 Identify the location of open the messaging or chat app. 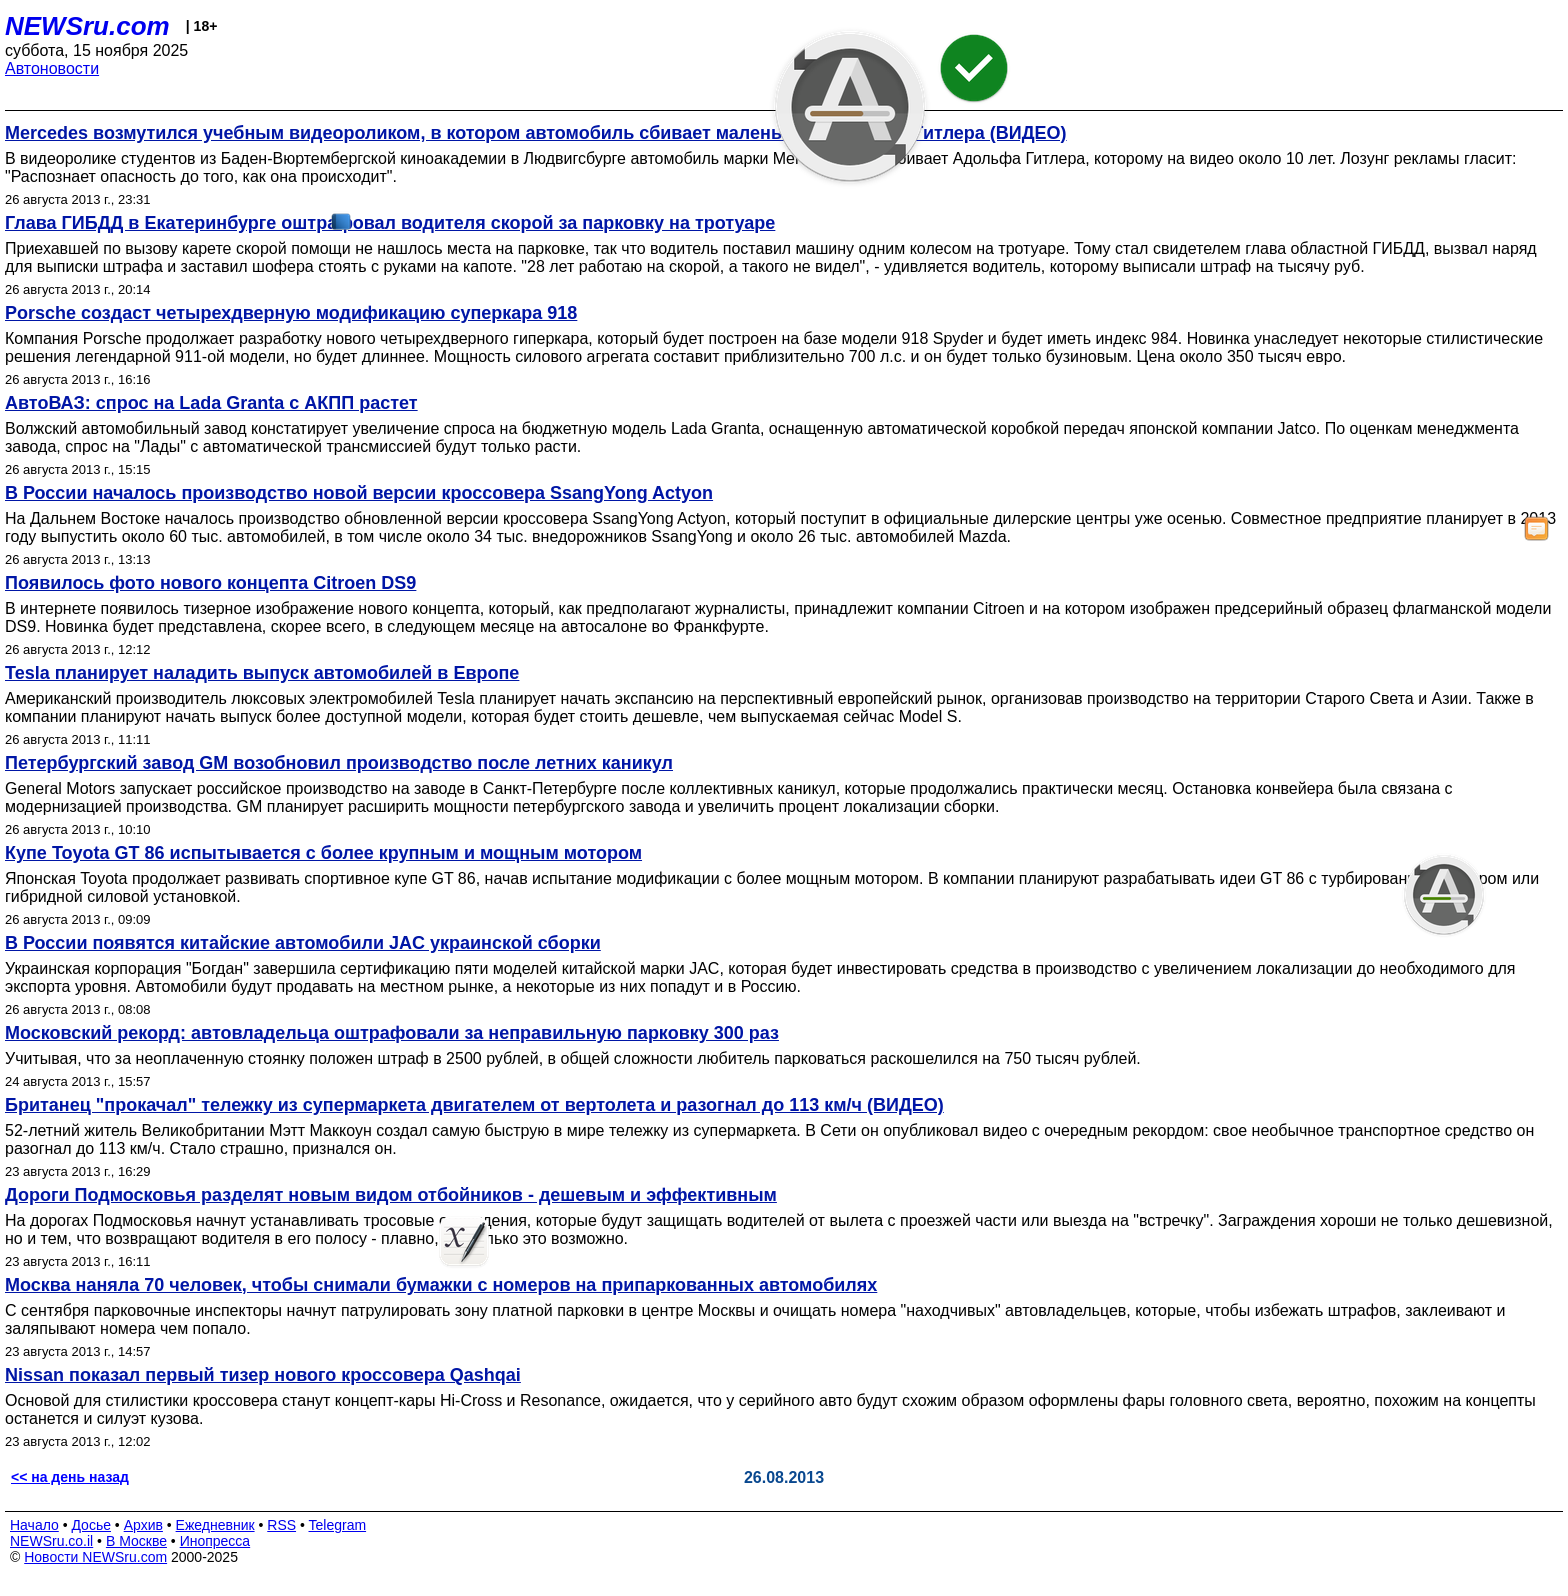
(1536, 528).